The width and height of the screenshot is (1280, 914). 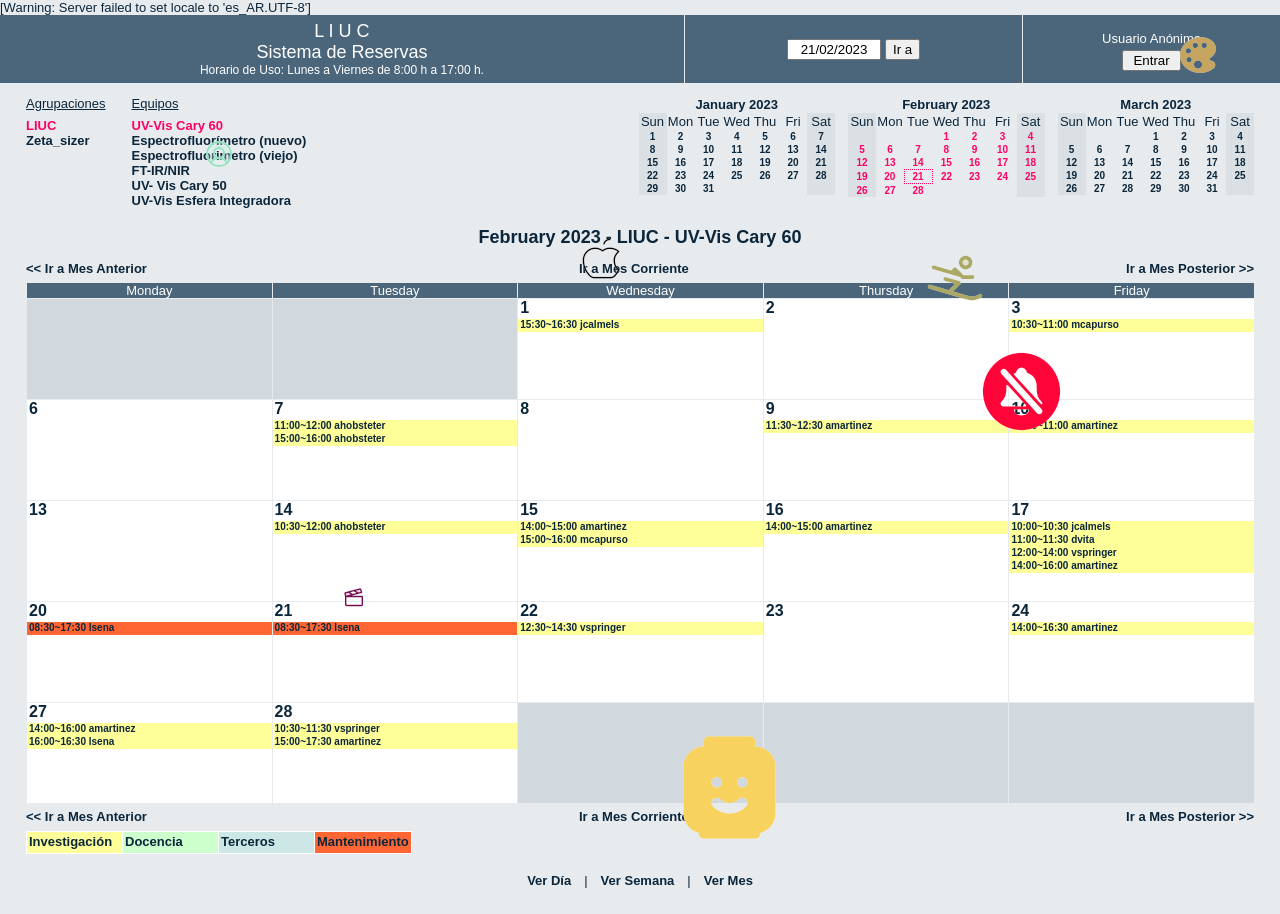 What do you see at coordinates (729, 787) in the screenshot?
I see `access building blocks or modular components` at bounding box center [729, 787].